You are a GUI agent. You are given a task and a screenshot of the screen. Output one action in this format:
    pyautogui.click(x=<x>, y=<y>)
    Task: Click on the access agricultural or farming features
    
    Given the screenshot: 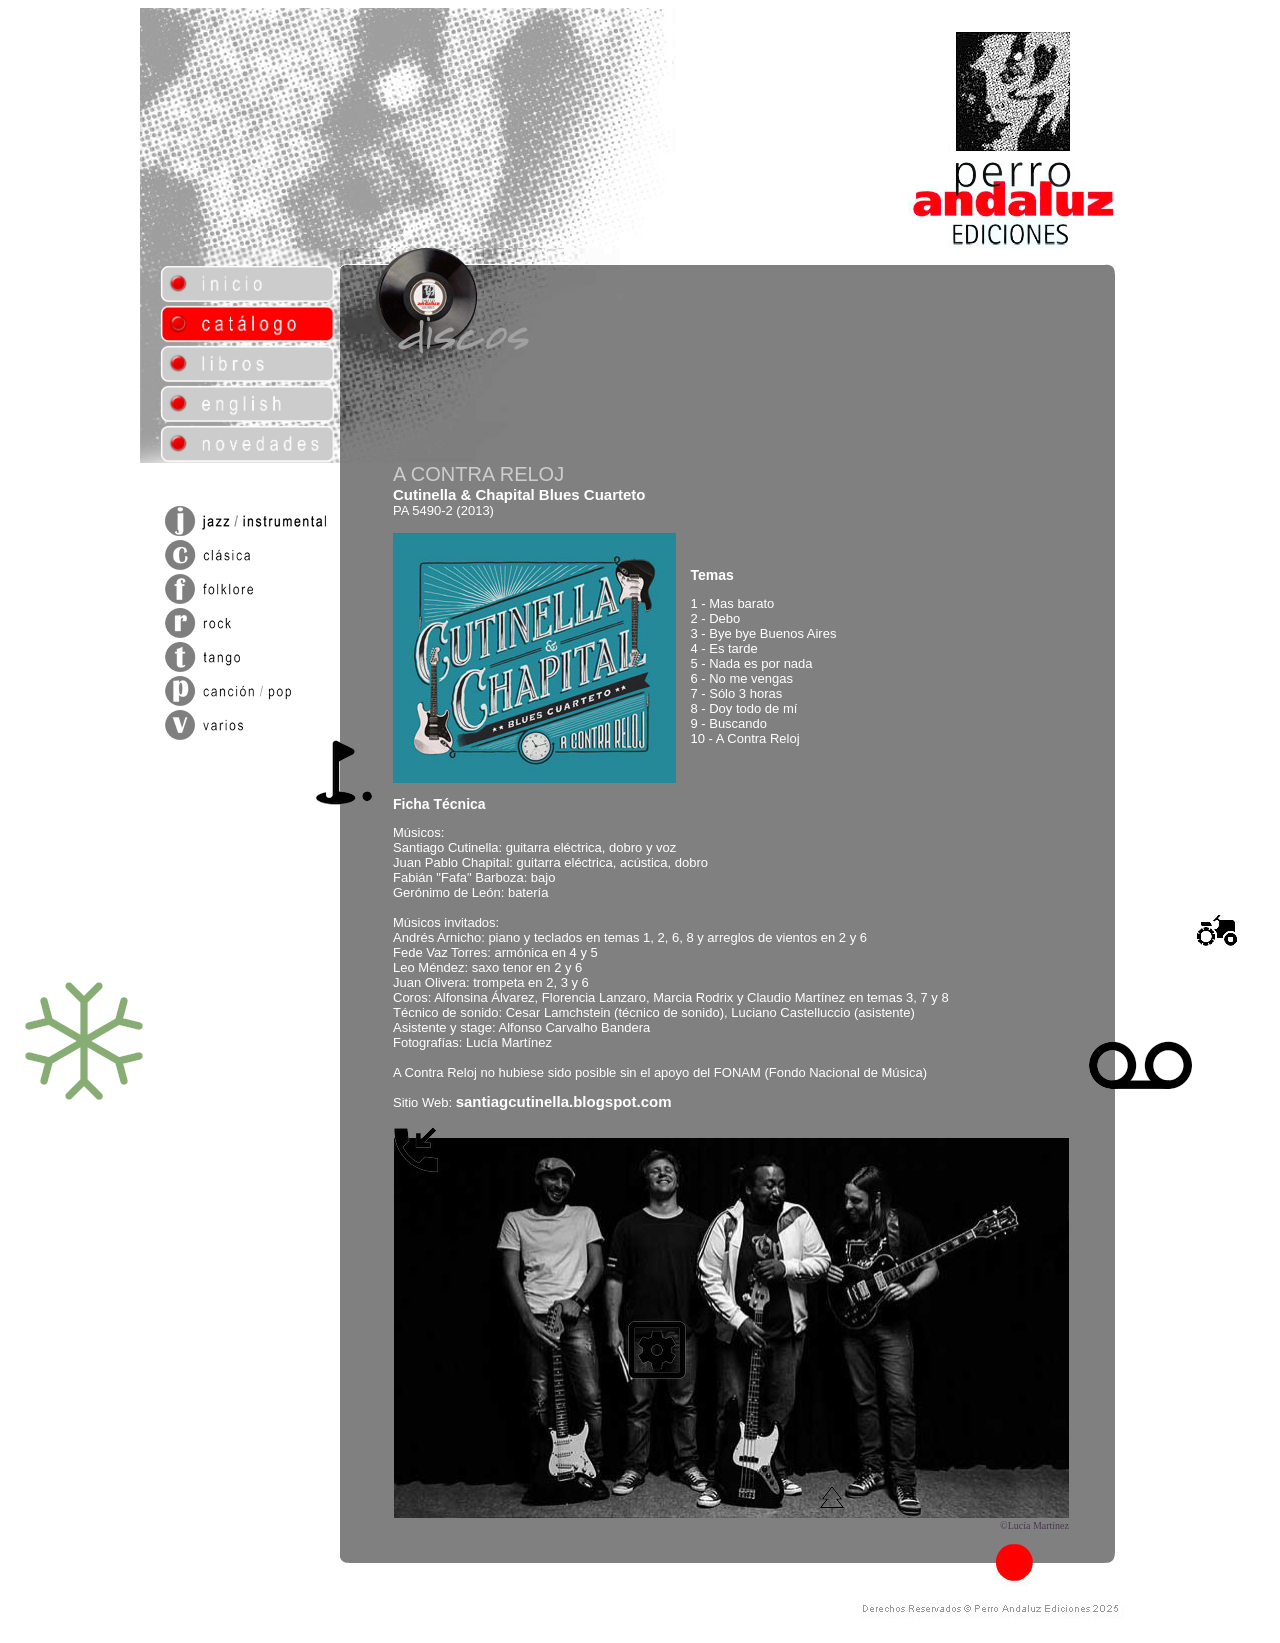 What is the action you would take?
    pyautogui.click(x=1217, y=931)
    